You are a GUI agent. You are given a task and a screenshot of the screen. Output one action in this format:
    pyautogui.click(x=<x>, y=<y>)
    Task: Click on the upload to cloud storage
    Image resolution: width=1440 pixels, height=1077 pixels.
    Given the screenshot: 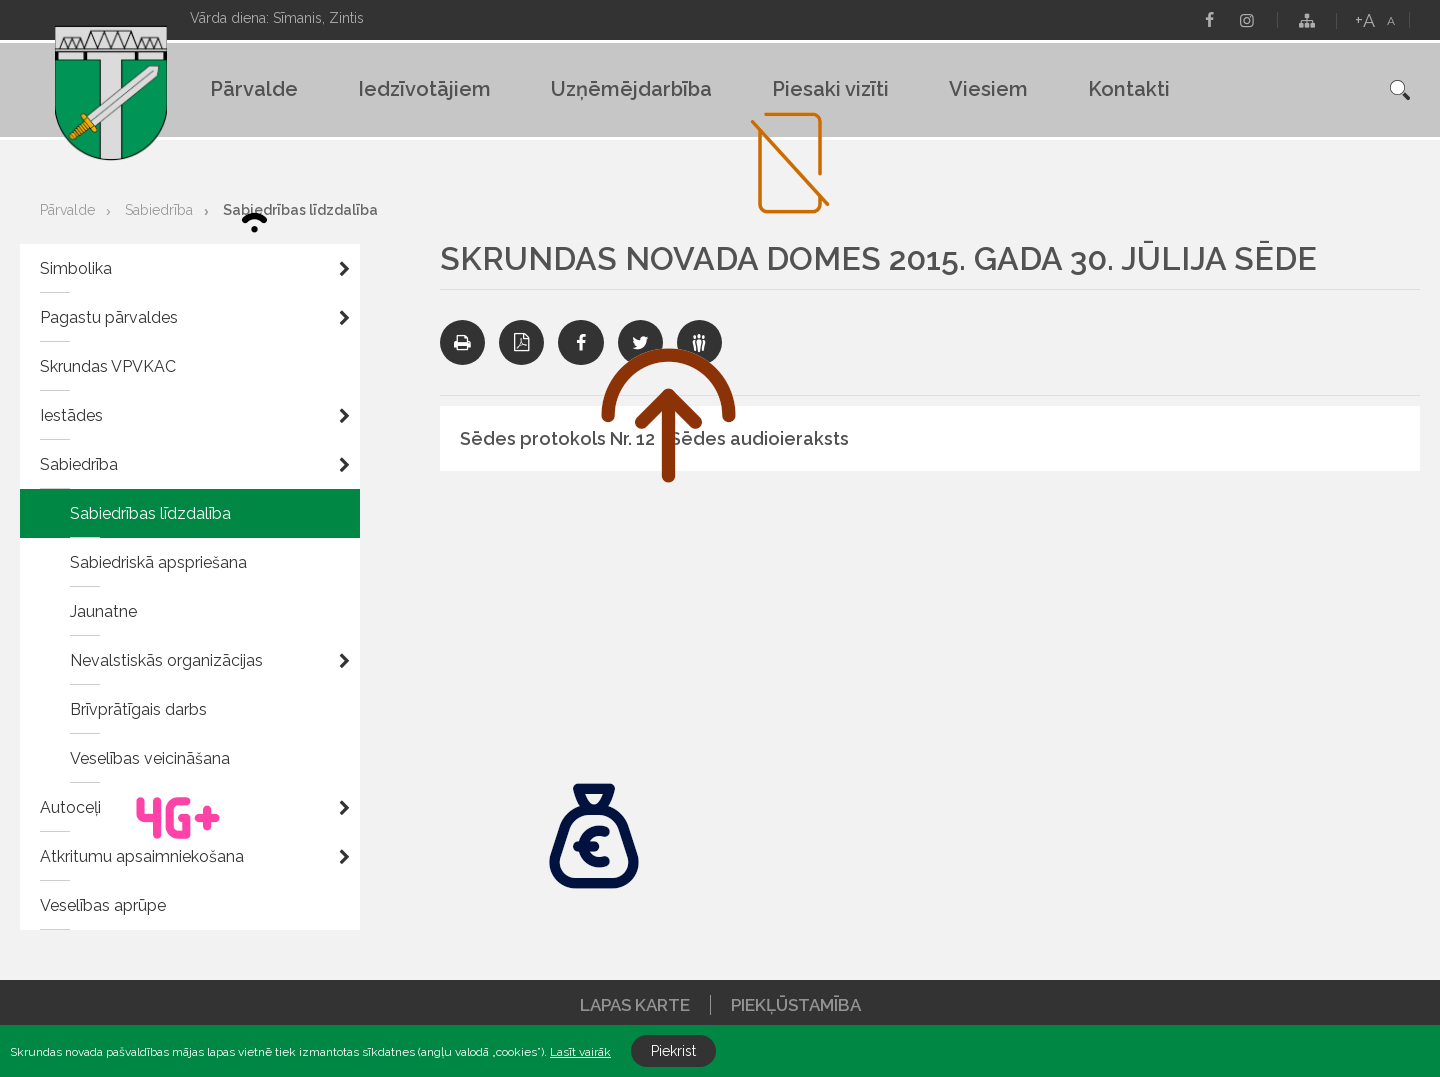 What is the action you would take?
    pyautogui.click(x=668, y=415)
    